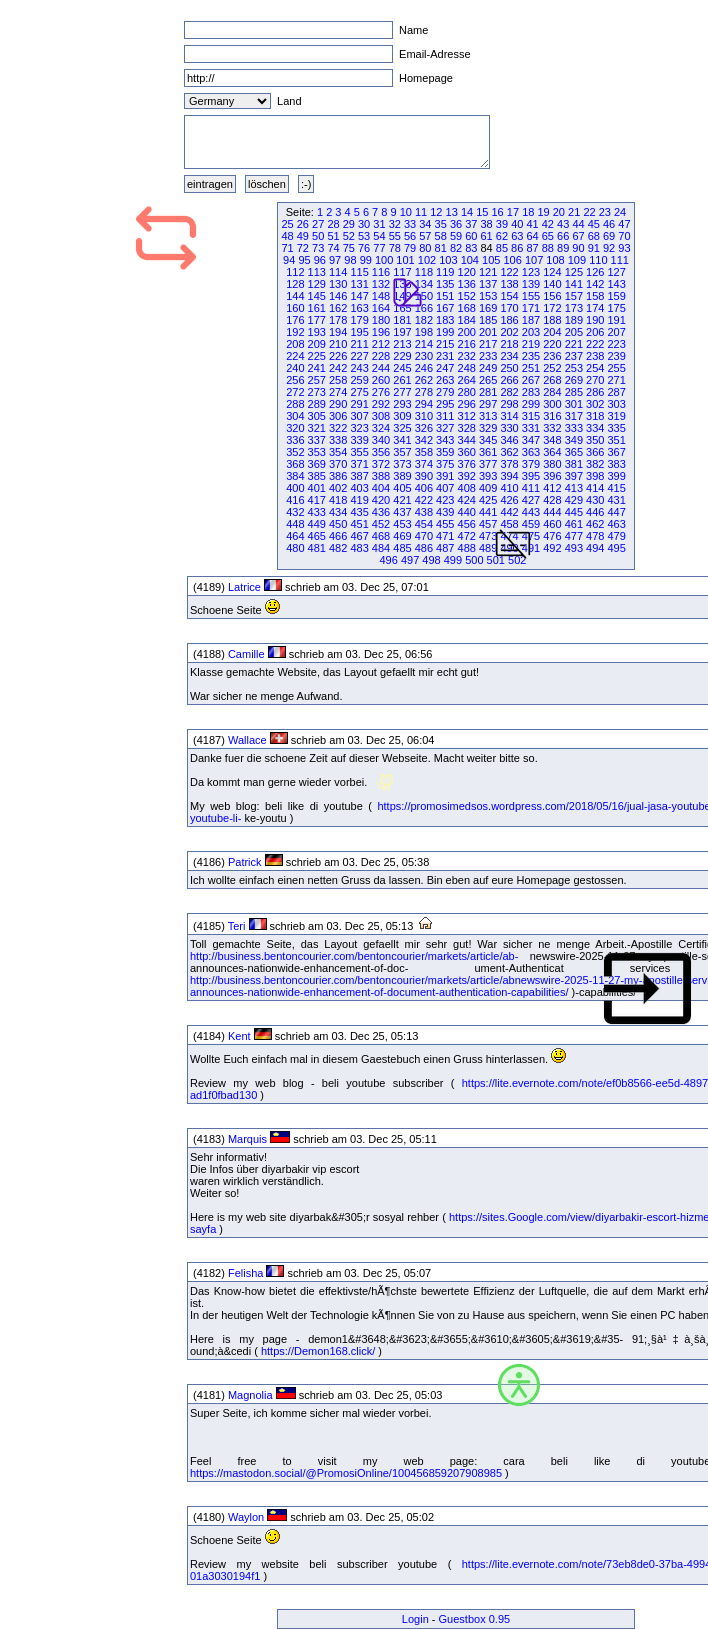 The width and height of the screenshot is (708, 1629). Describe the element at coordinates (513, 544) in the screenshot. I see `disable subtitles or closed captions` at that location.